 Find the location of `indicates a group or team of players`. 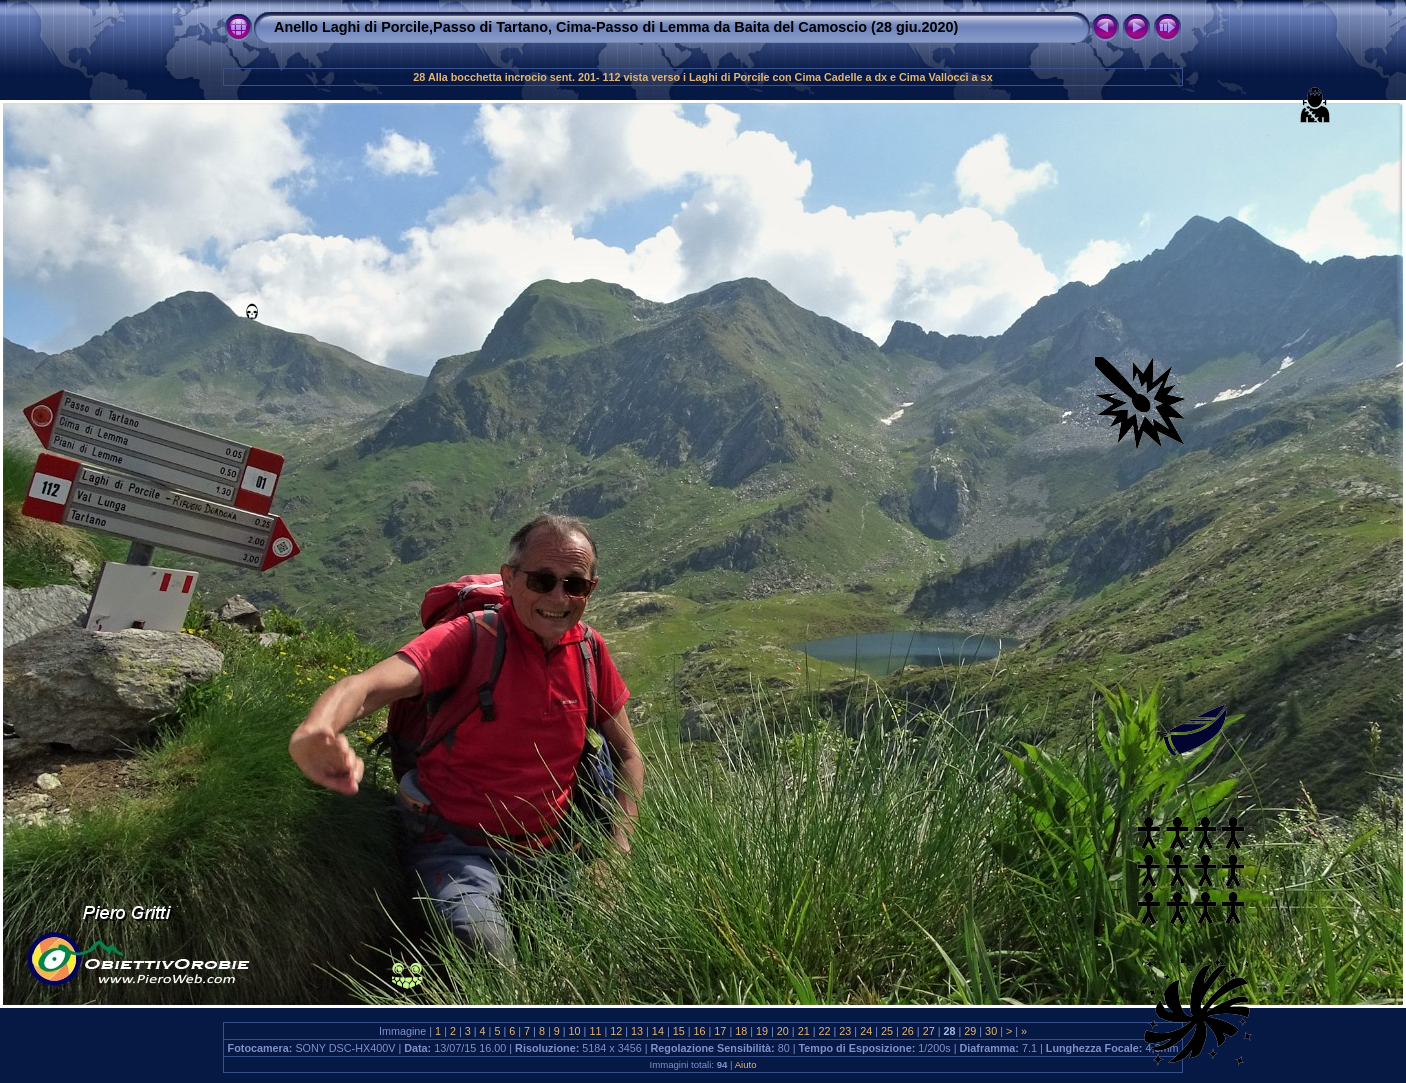

indicates a group or team of players is located at coordinates (1192, 870).